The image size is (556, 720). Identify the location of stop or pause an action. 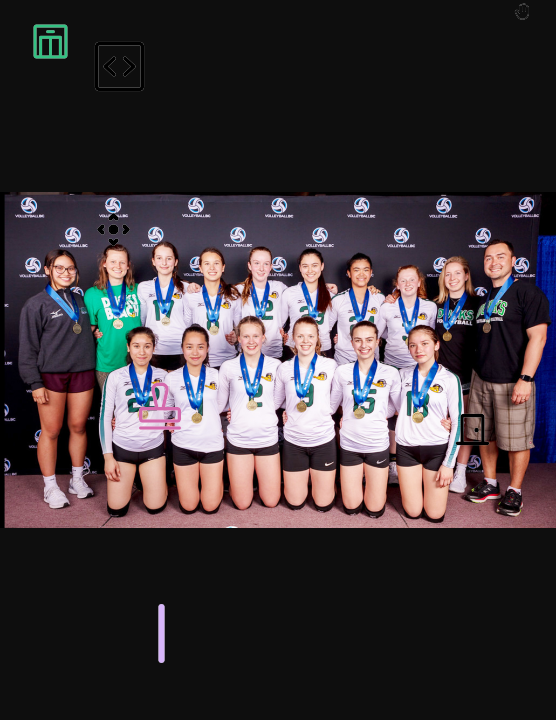
(522, 11).